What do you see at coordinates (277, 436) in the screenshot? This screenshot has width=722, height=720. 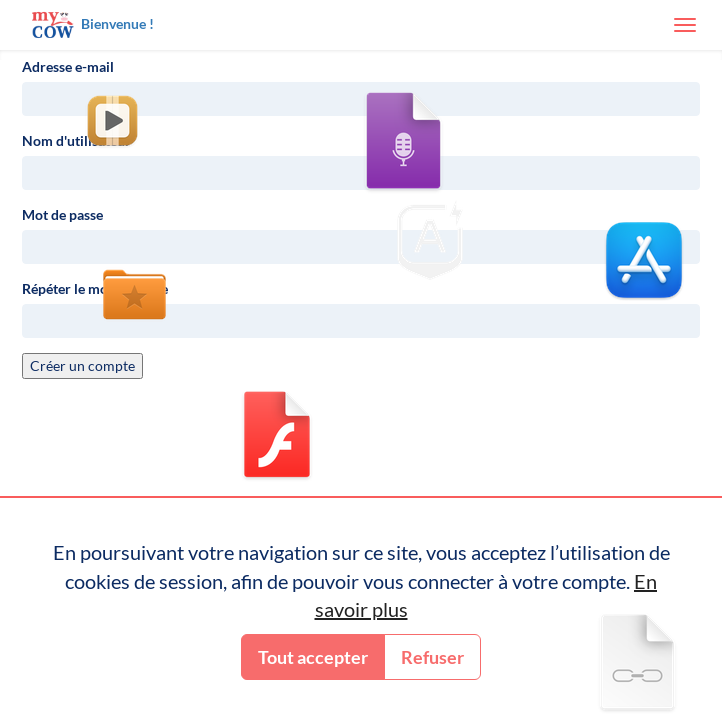 I see `flash video file type indicator` at bounding box center [277, 436].